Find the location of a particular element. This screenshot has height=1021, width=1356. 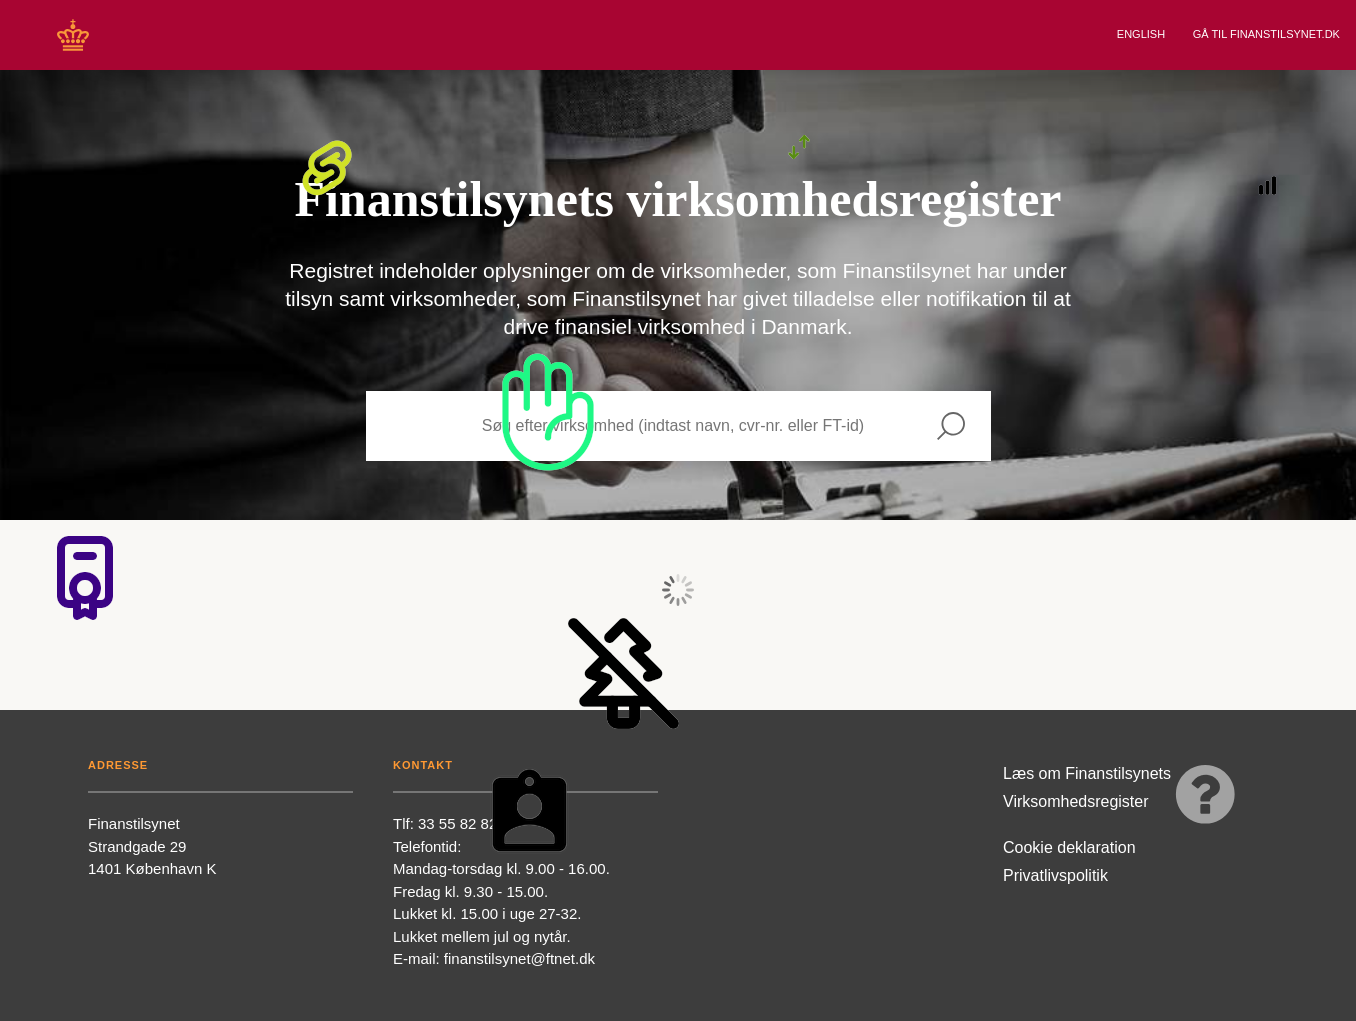

view analytics or statistics is located at coordinates (1267, 185).